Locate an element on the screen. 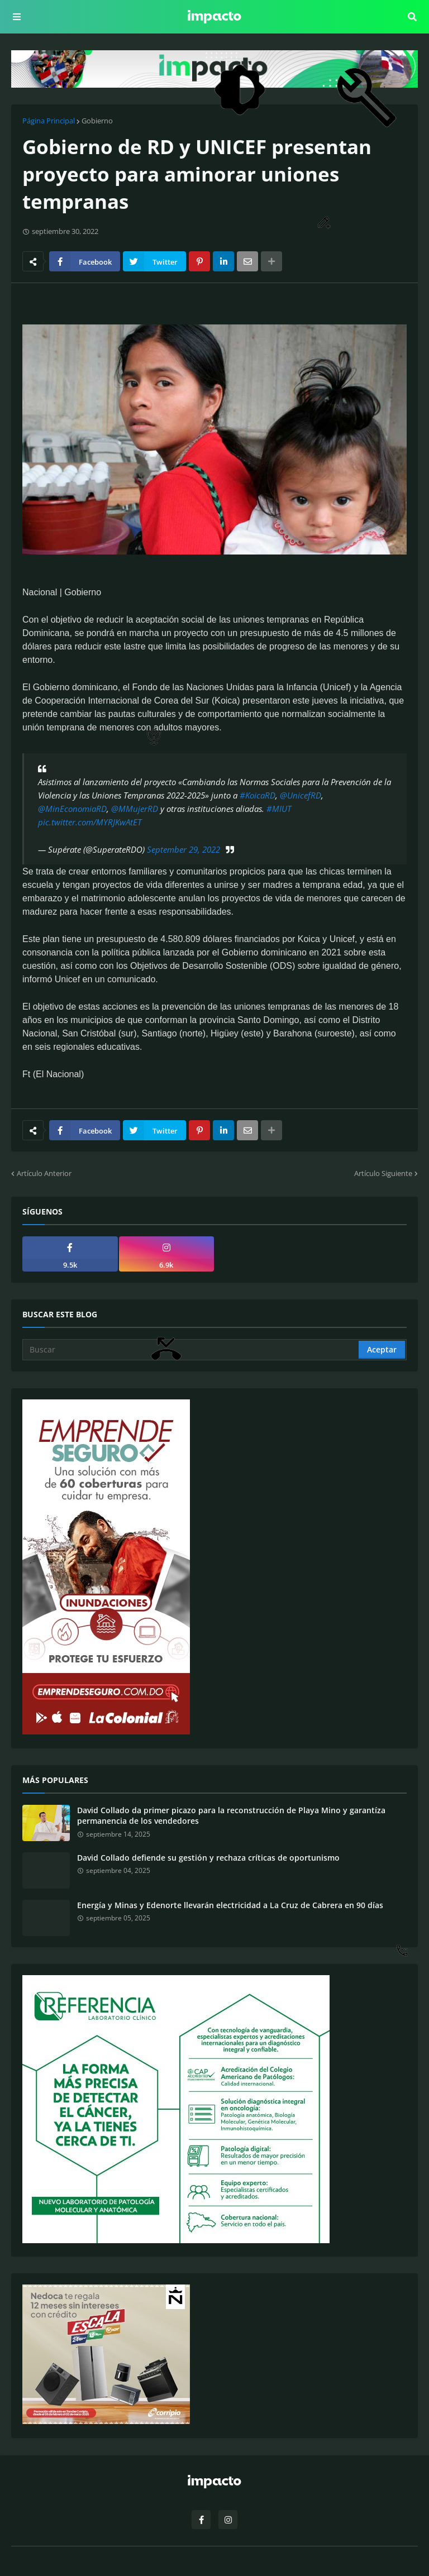 This screenshot has height=2576, width=429. create a new note or document is located at coordinates (323, 222).